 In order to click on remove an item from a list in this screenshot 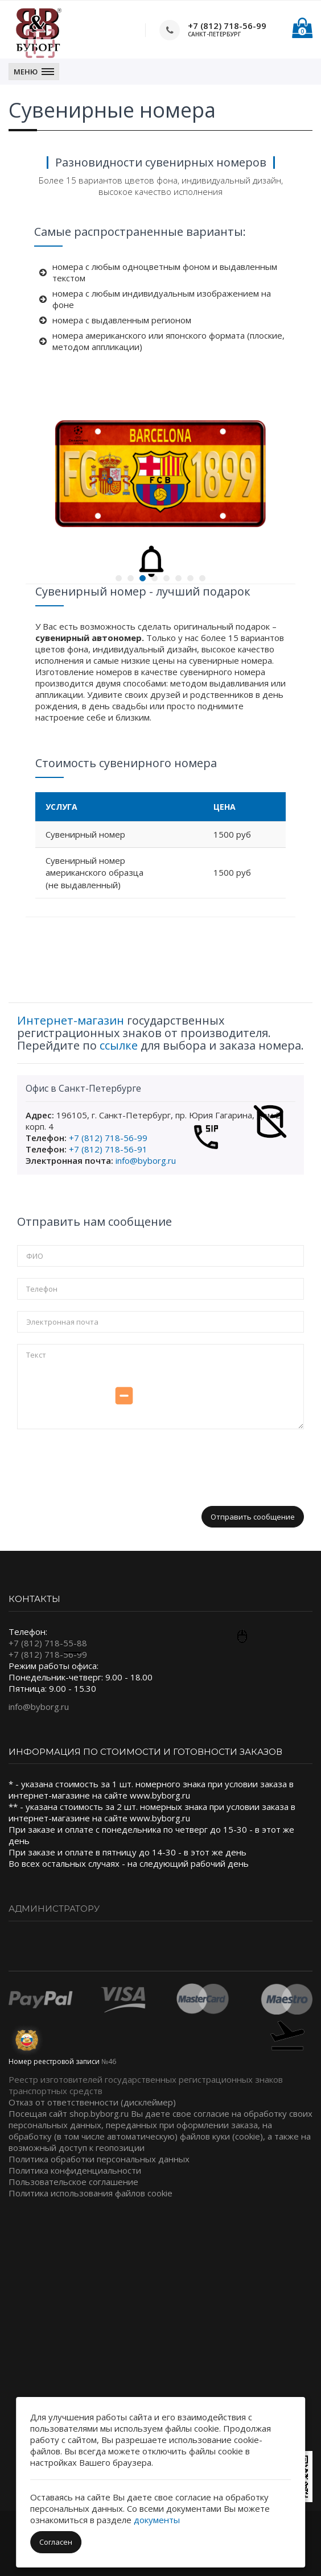, I will do `click(124, 1396)`.